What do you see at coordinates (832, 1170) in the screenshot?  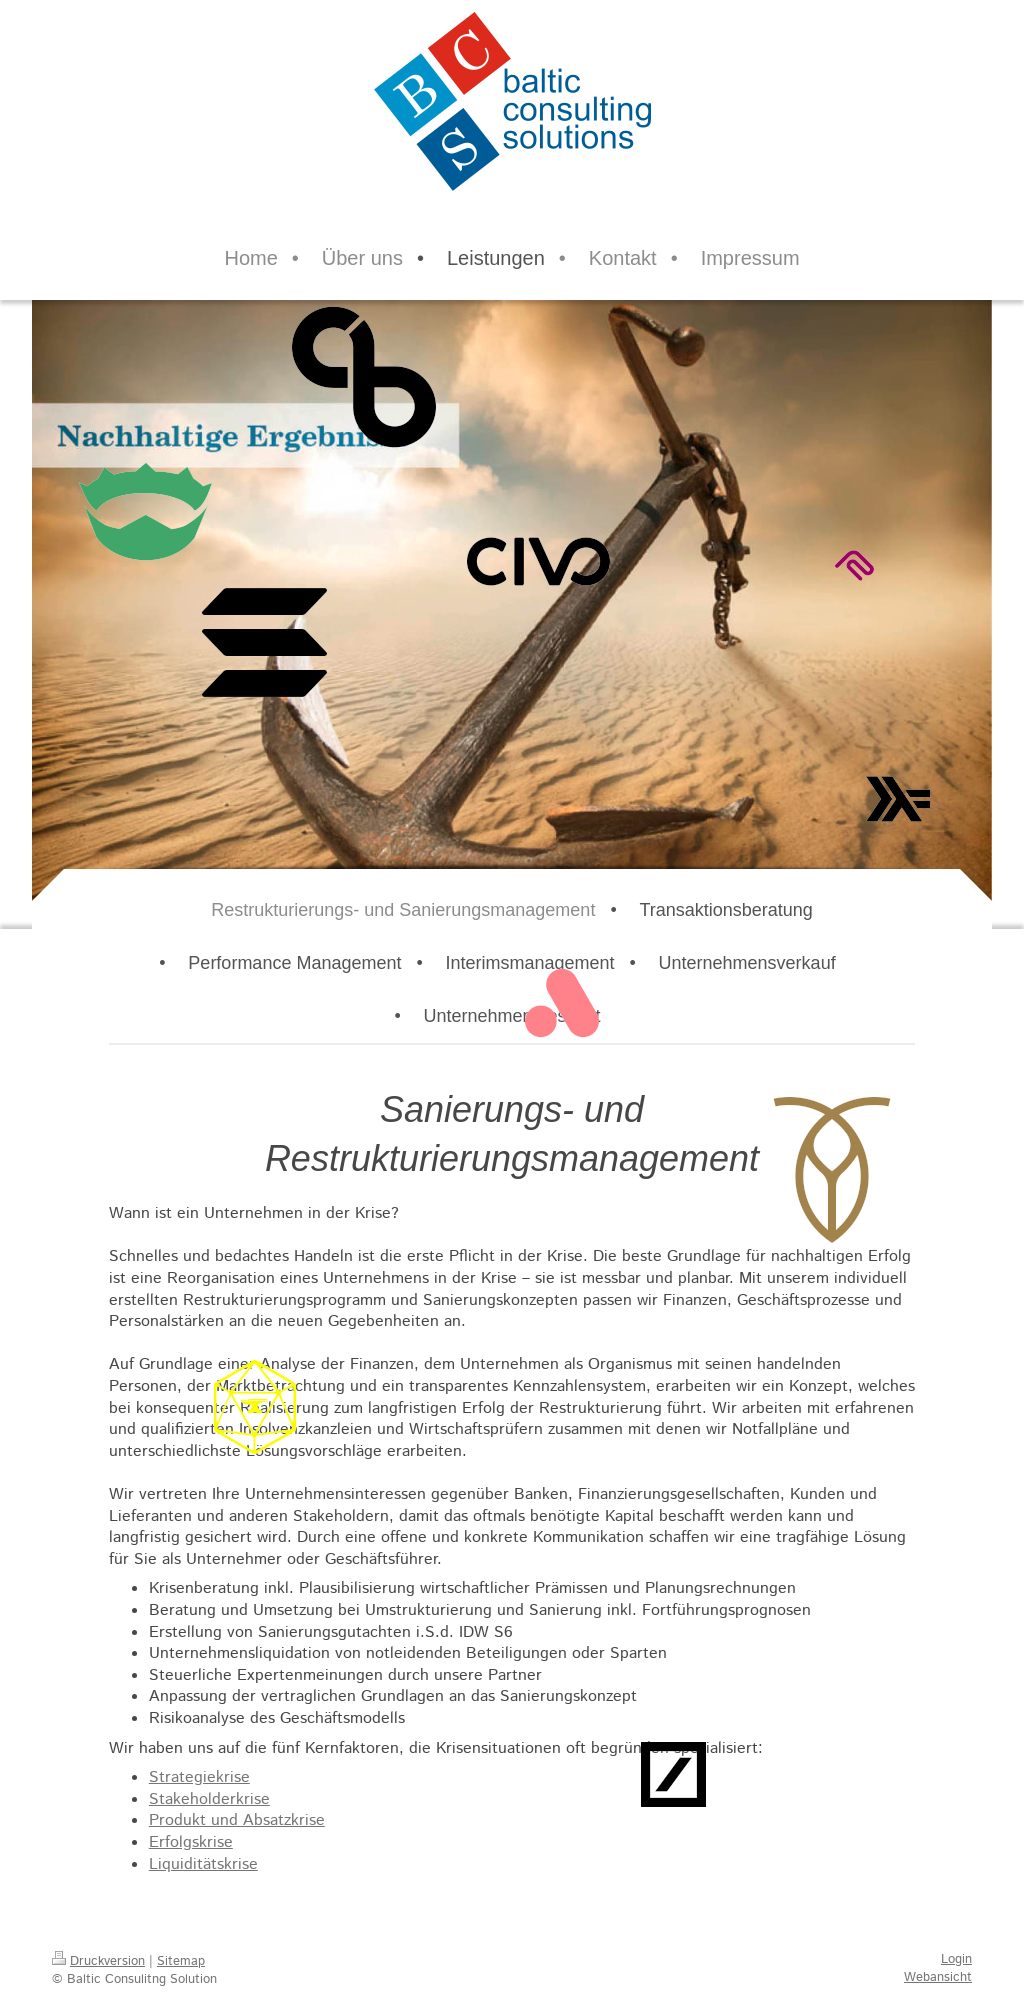 I see `cockroach labs company logo` at bounding box center [832, 1170].